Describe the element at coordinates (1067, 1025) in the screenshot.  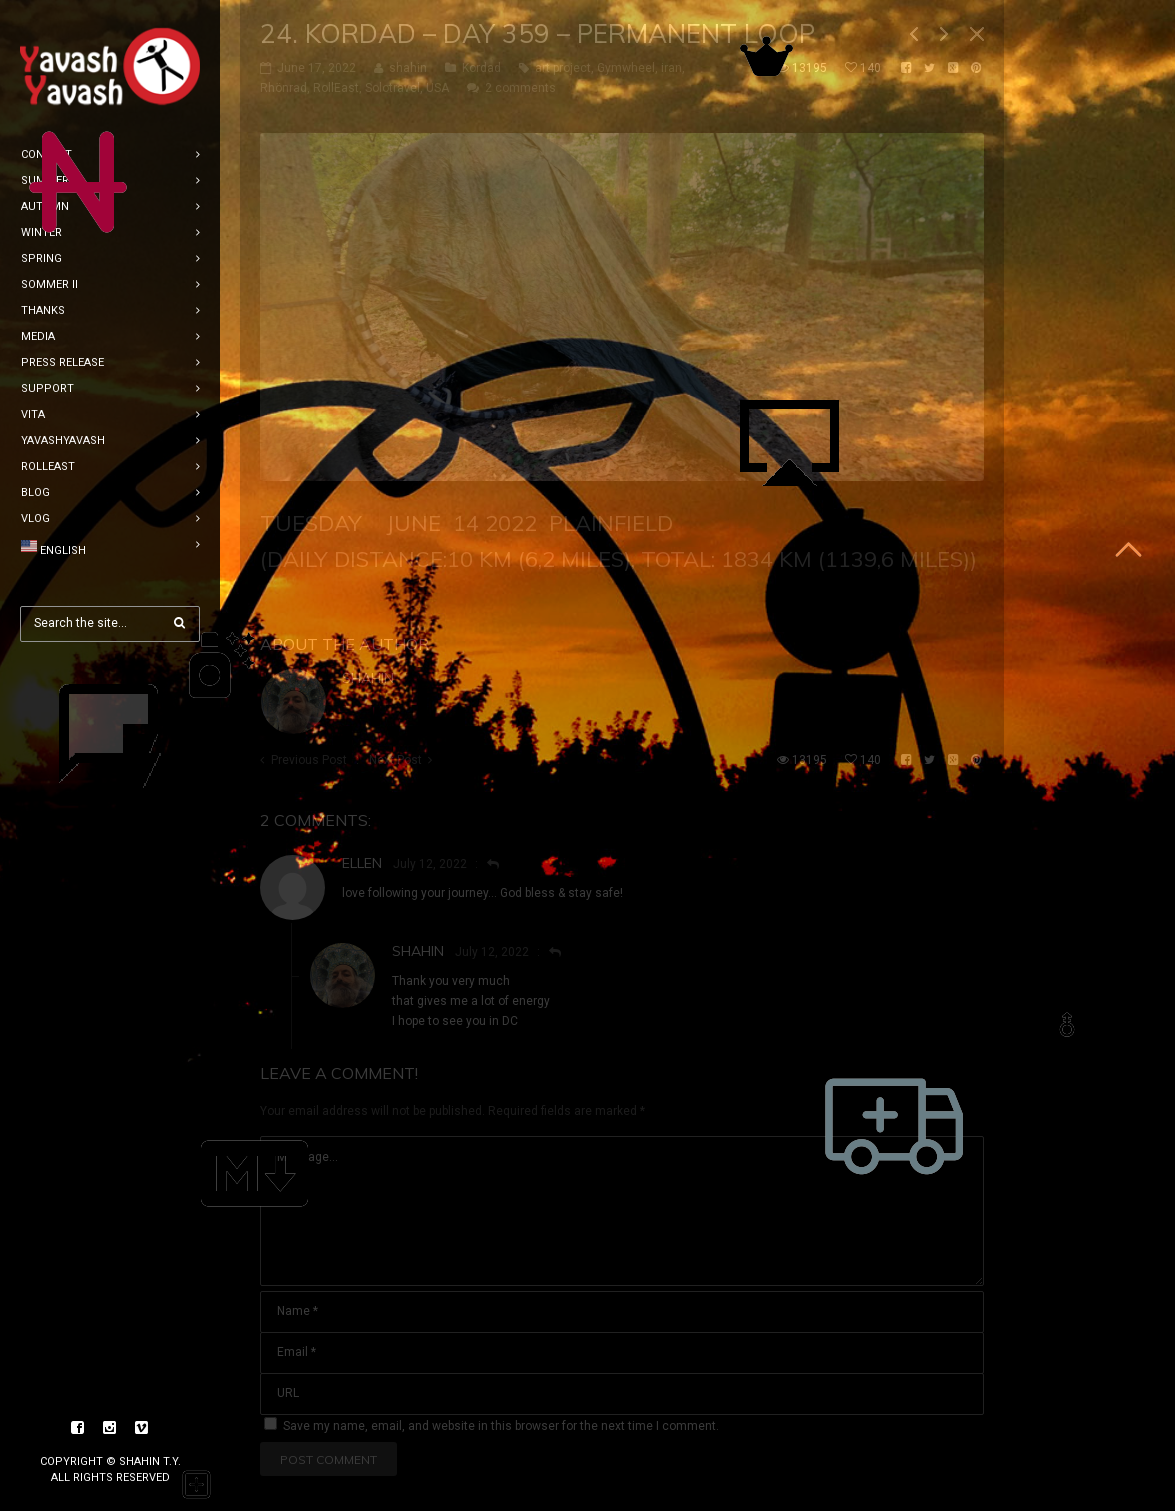
I see `indicates male with upward stroke gender symbol` at that location.